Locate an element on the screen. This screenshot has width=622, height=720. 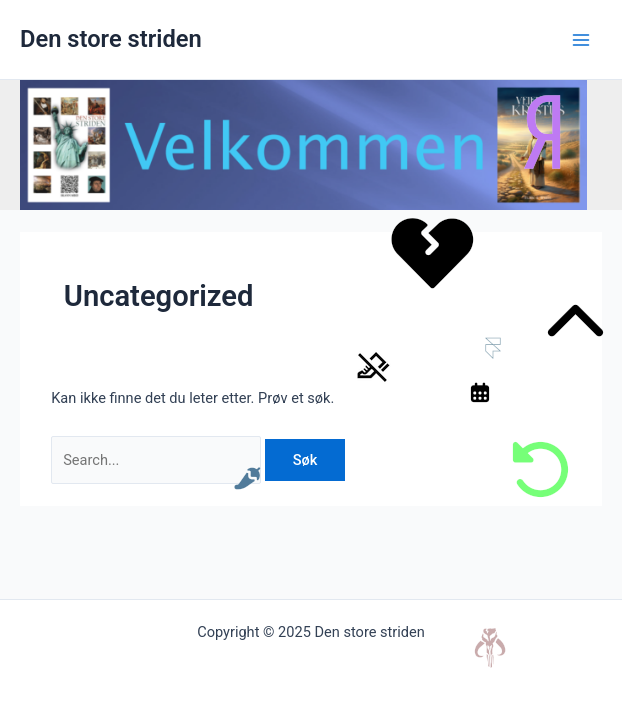
open framer app is located at coordinates (493, 347).